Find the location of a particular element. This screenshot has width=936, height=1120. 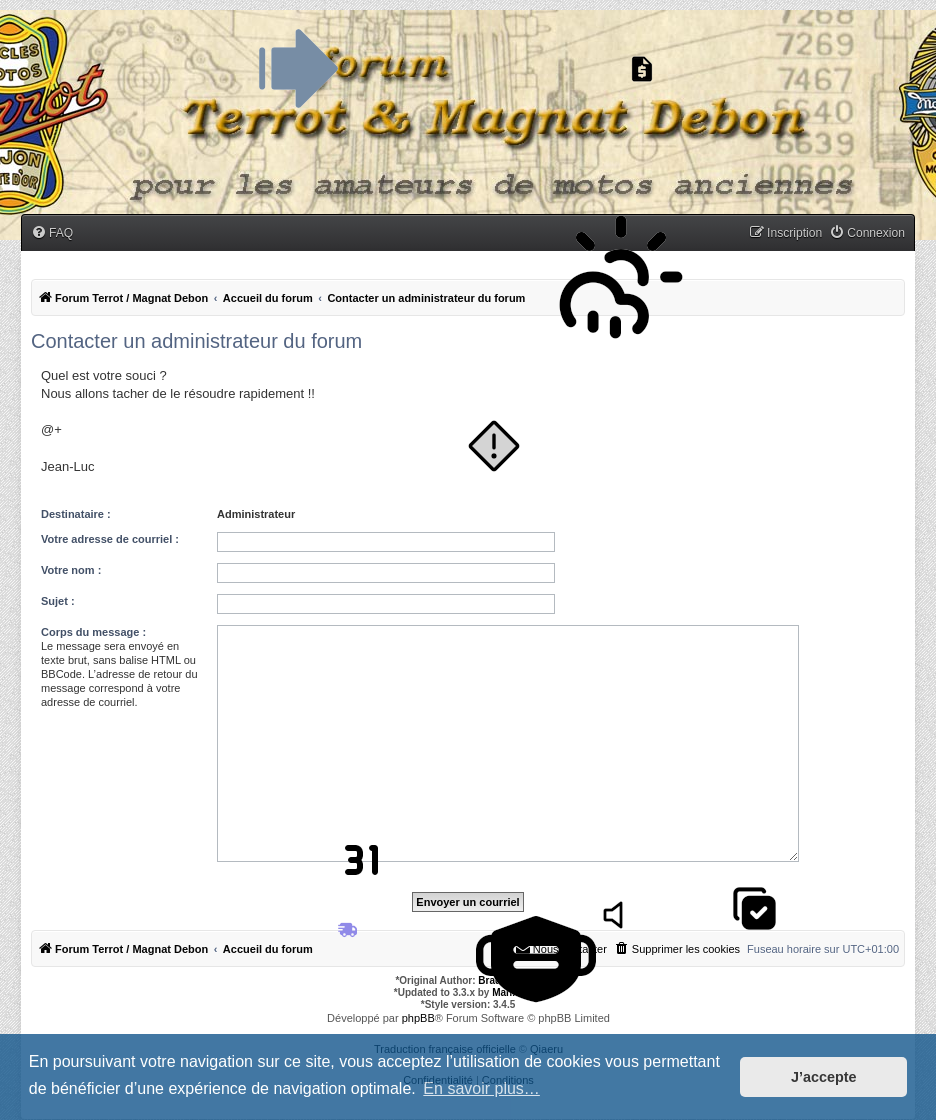

indicates express or expedited shipping is located at coordinates (347, 929).